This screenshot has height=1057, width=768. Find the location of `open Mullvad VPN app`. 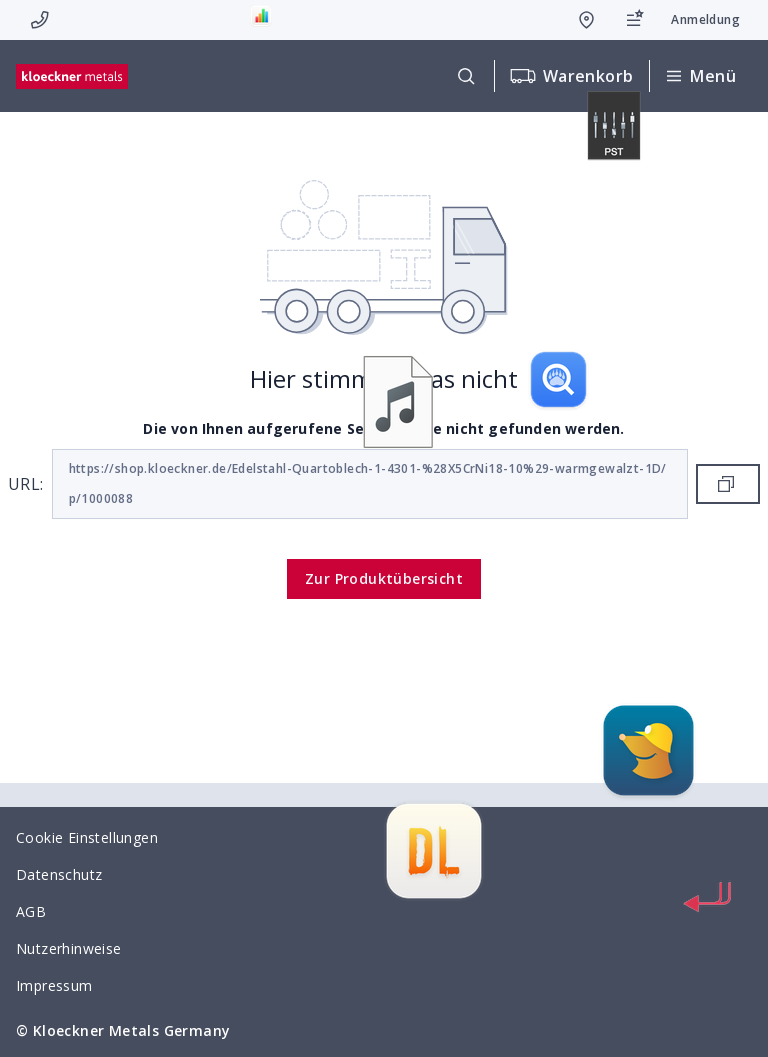

open Mullvad VPN app is located at coordinates (648, 750).